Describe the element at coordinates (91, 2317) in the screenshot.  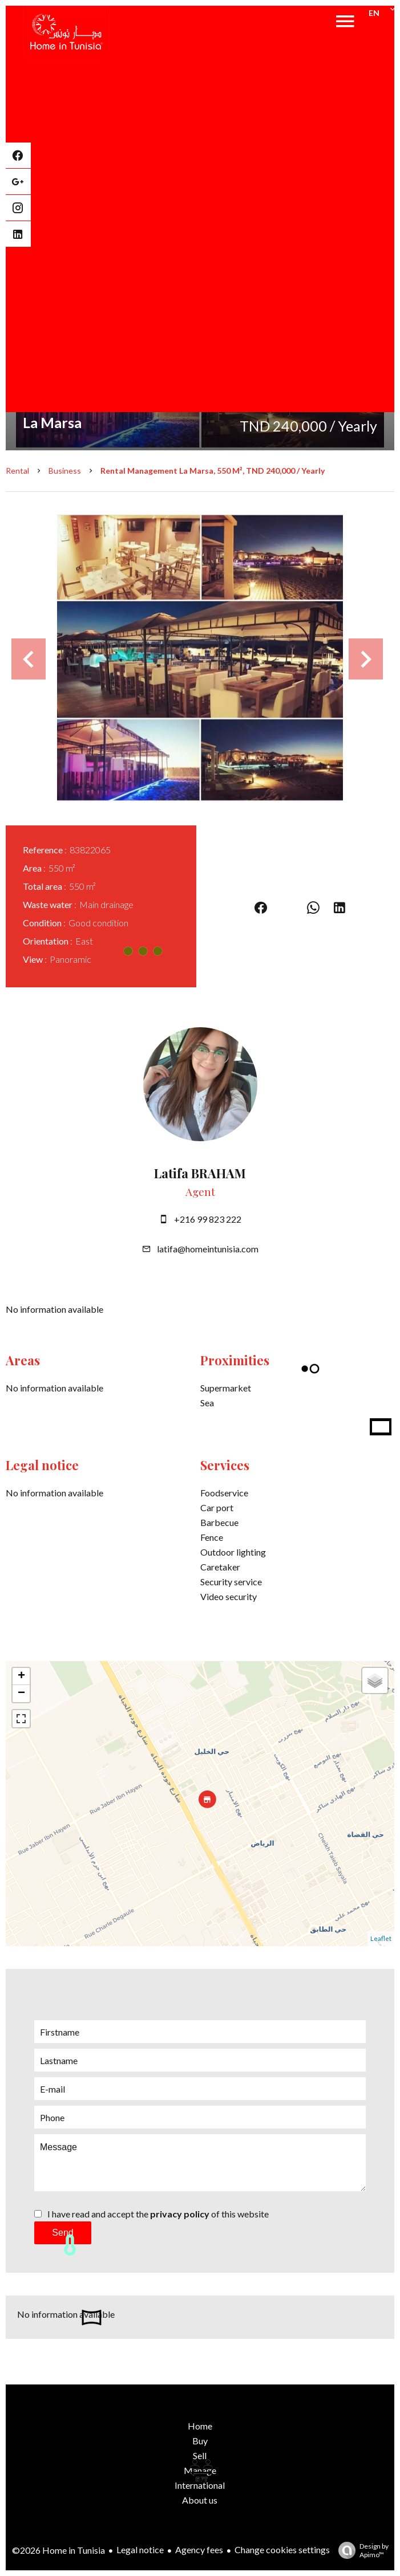
I see `switch to horizontal panorama mode` at that location.